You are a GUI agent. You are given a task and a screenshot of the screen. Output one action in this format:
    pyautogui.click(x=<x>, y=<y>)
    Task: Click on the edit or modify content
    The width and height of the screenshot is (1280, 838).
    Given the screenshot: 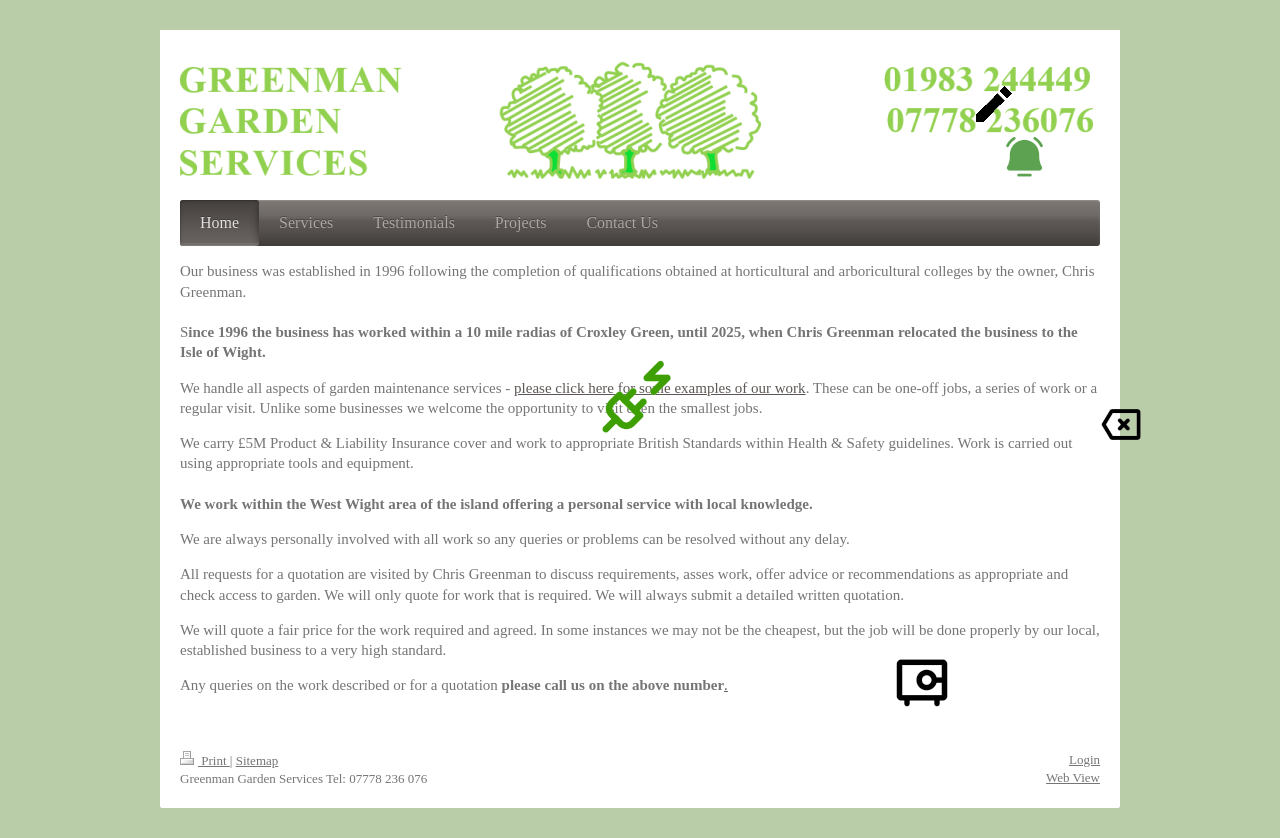 What is the action you would take?
    pyautogui.click(x=993, y=104)
    